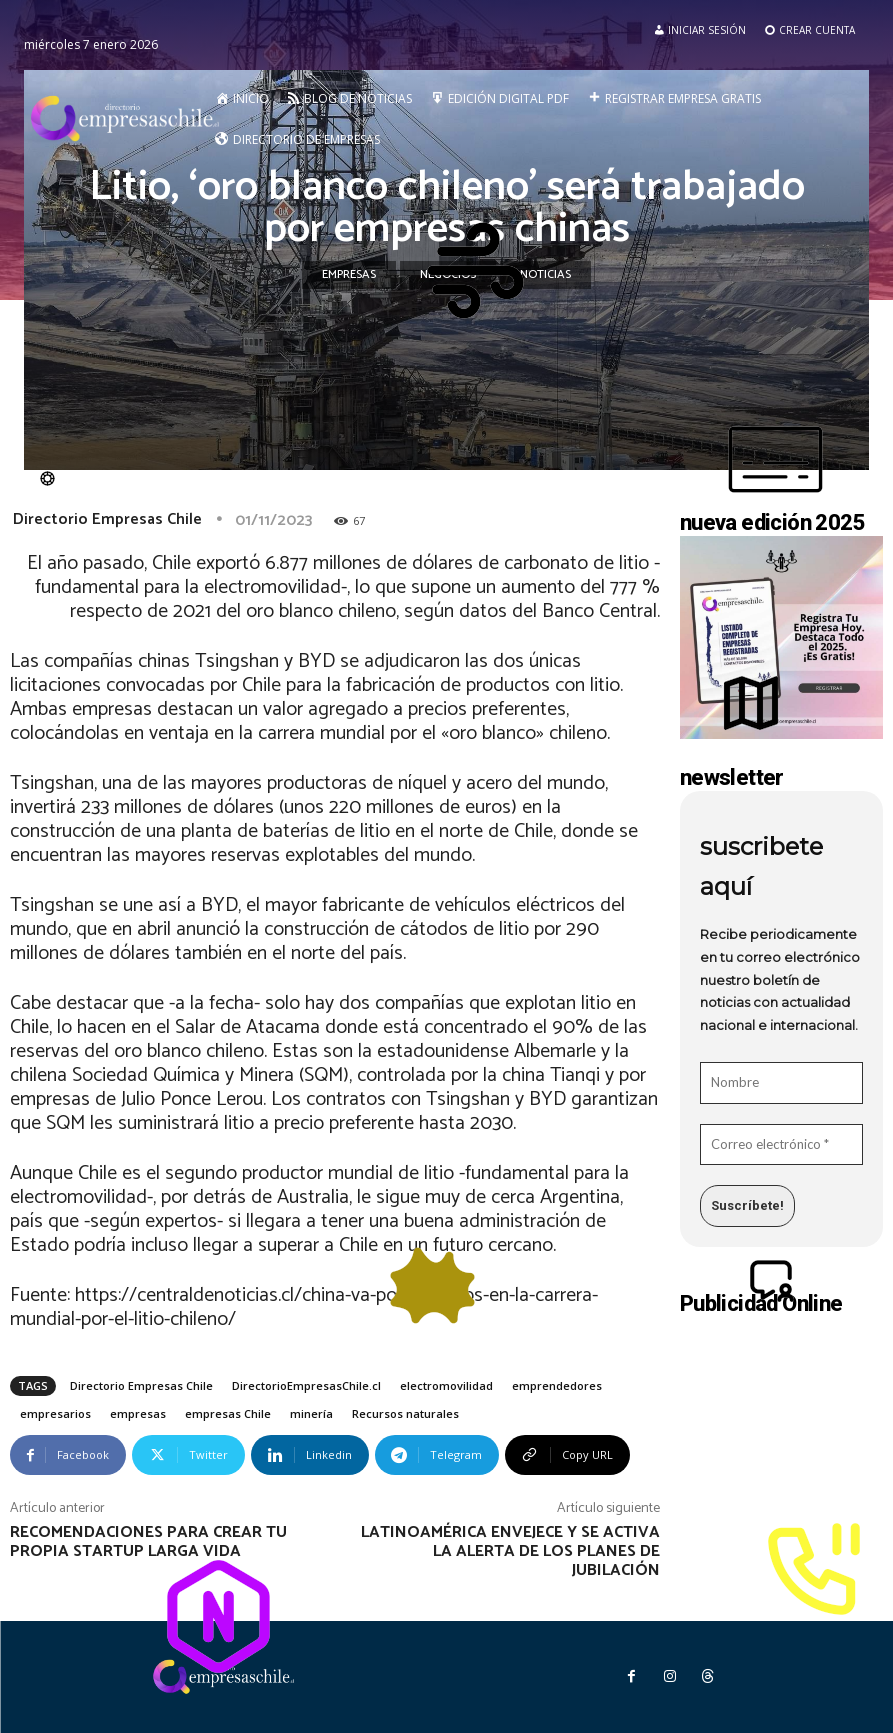 Image resolution: width=893 pixels, height=1733 pixels. Describe the element at coordinates (475, 270) in the screenshot. I see `indicates current wind conditions` at that location.